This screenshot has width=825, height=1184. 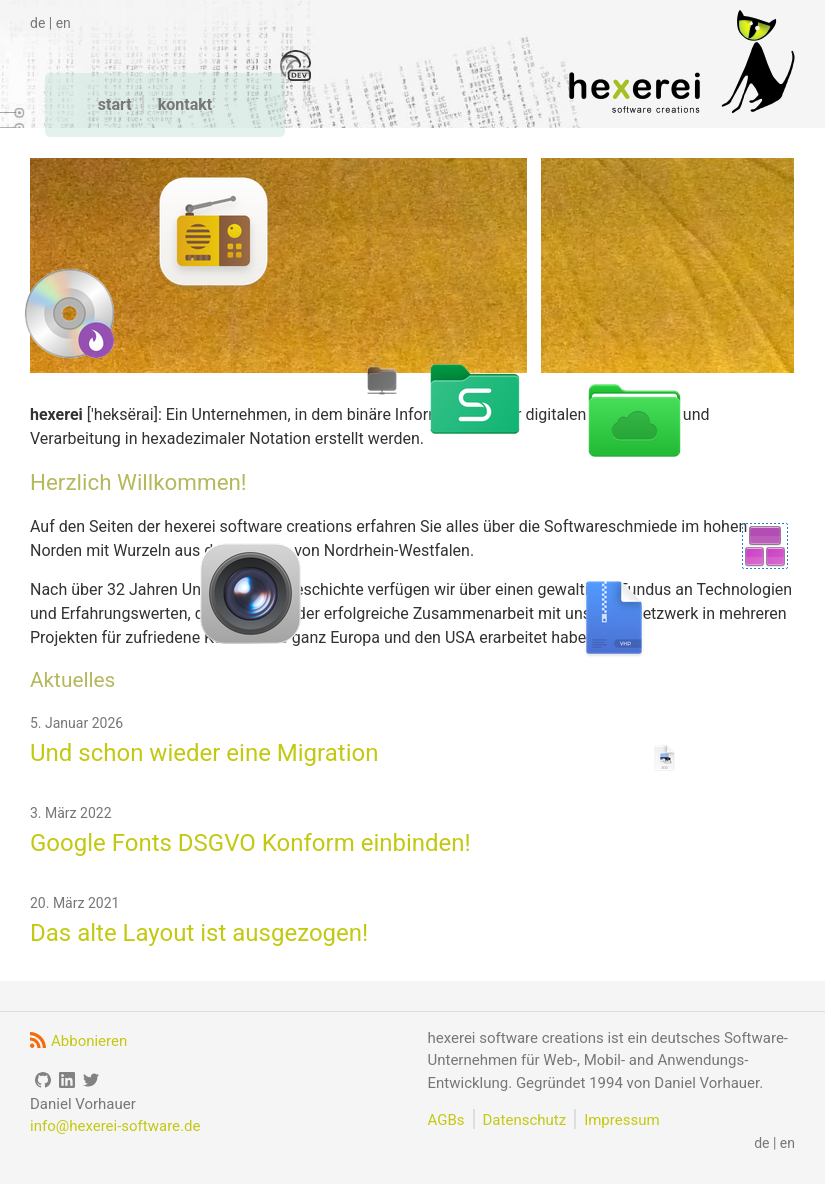 I want to click on burn data to a dvd disc, so click(x=69, y=313).